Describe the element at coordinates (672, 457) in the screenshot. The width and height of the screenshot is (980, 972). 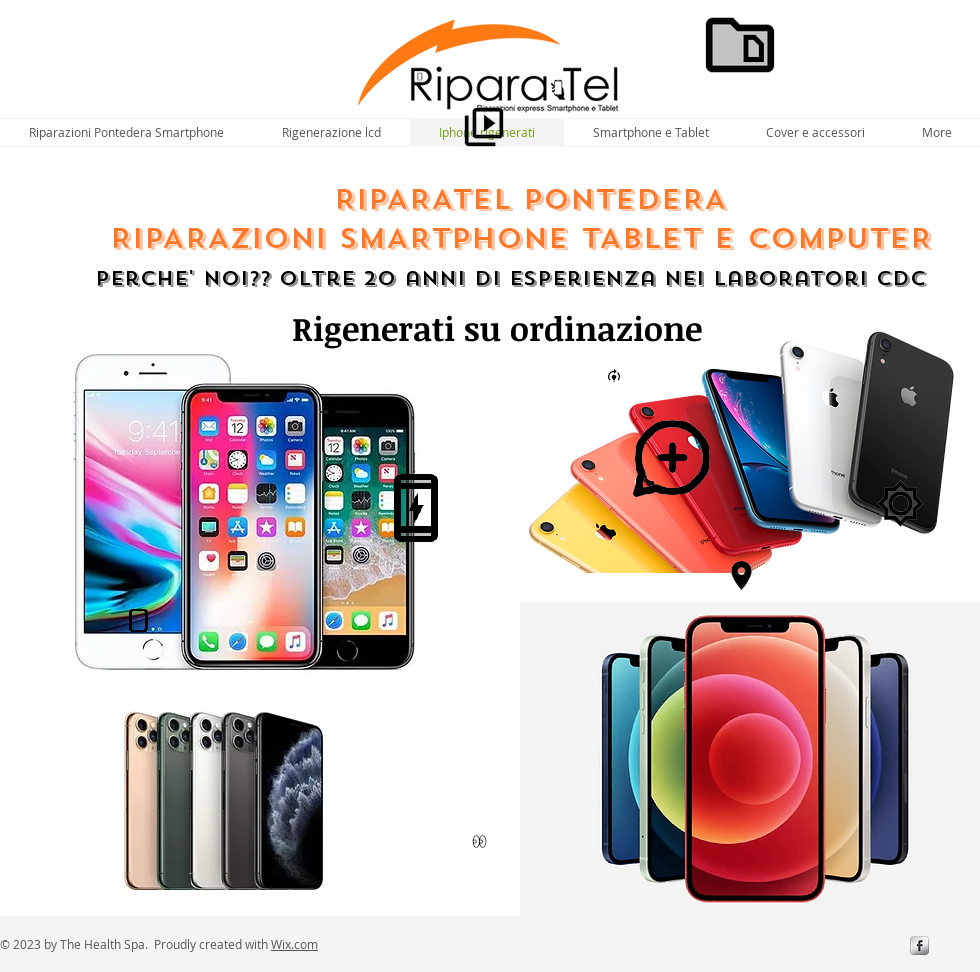
I see `add a comment or review to a location` at that location.